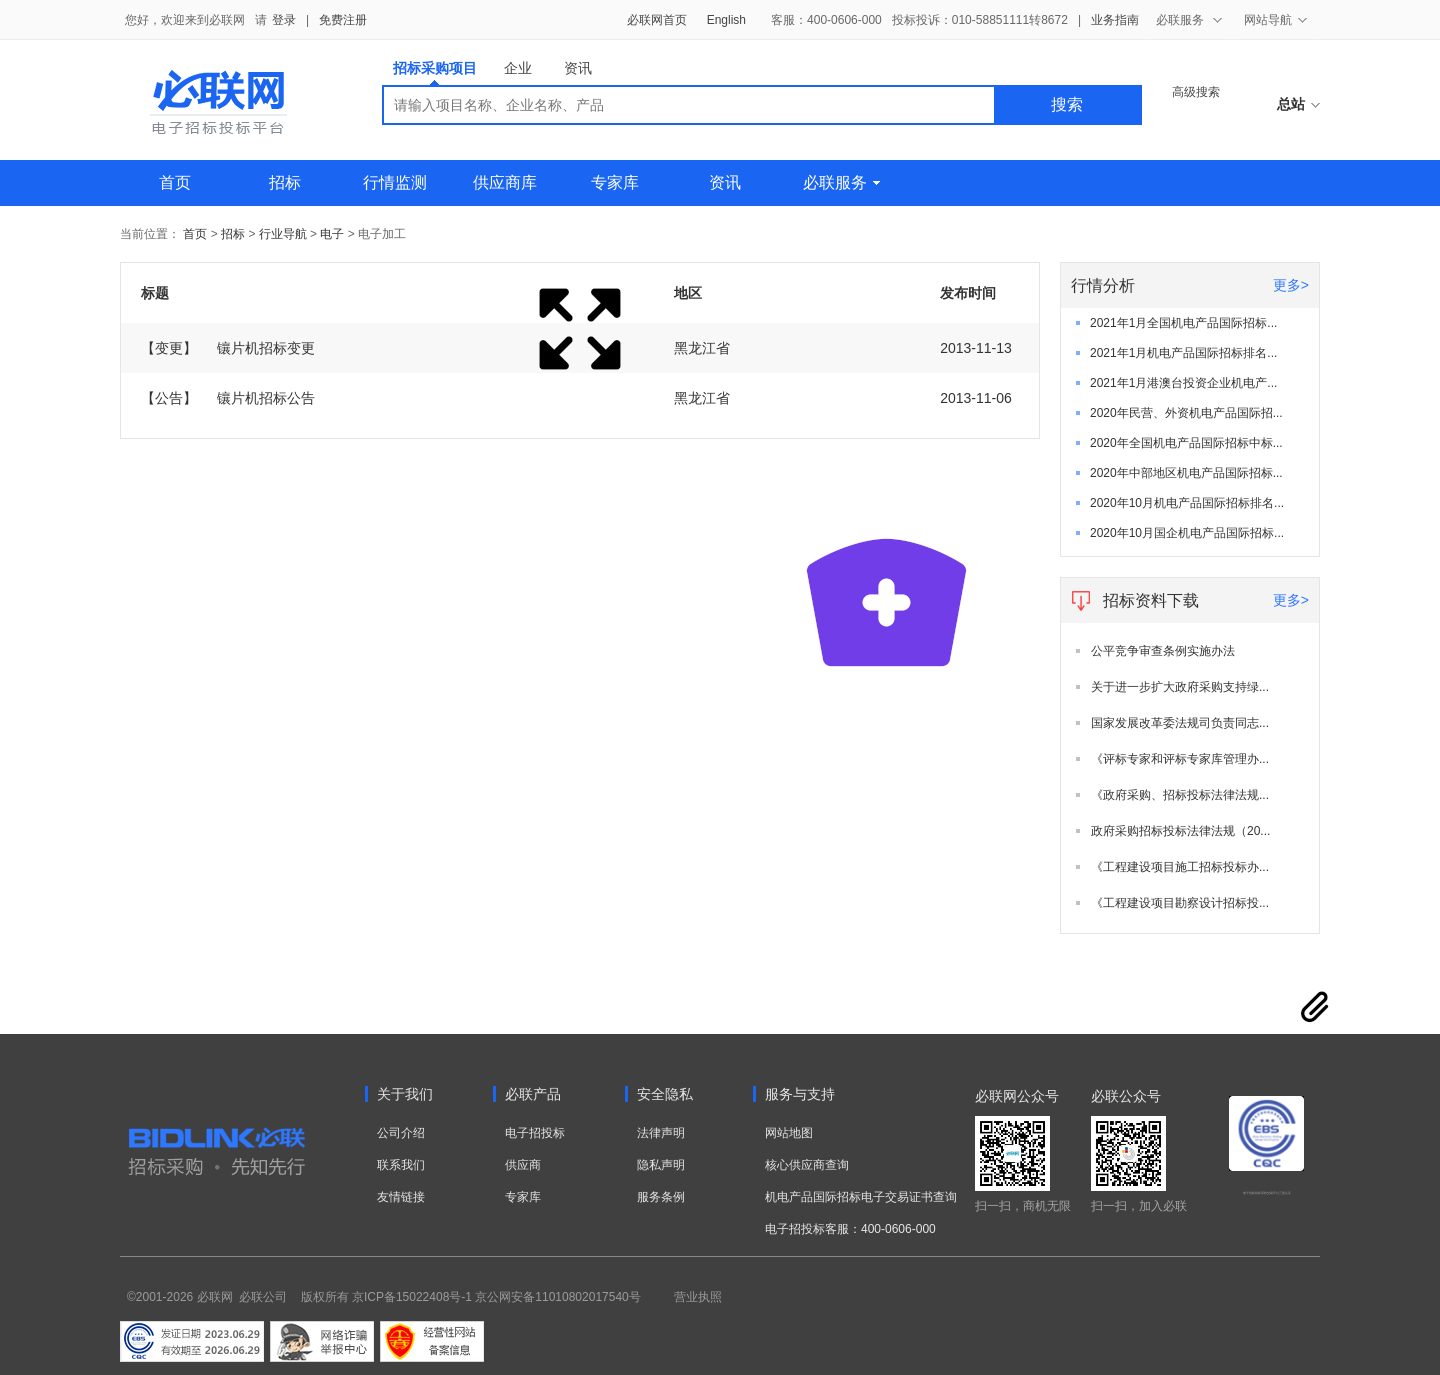  Describe the element at coordinates (1315, 1006) in the screenshot. I see `attach a file to your message` at that location.